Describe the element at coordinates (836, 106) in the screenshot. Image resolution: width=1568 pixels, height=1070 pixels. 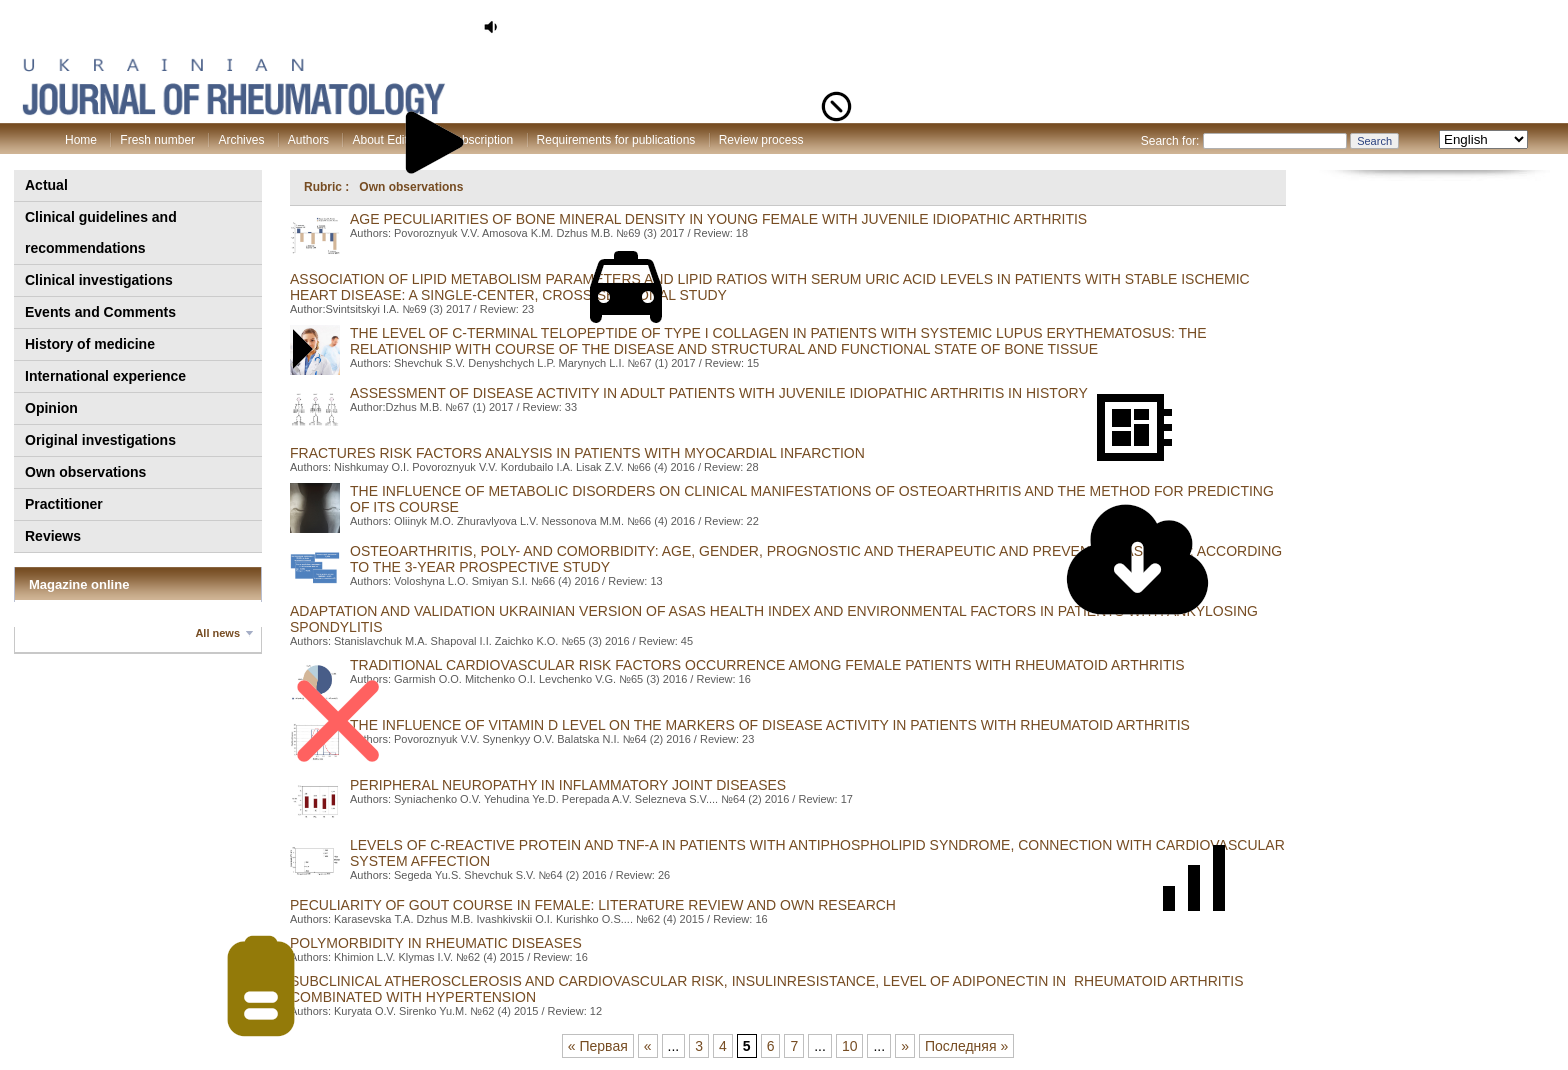
I see `indicates a prohibited or restricted action` at that location.